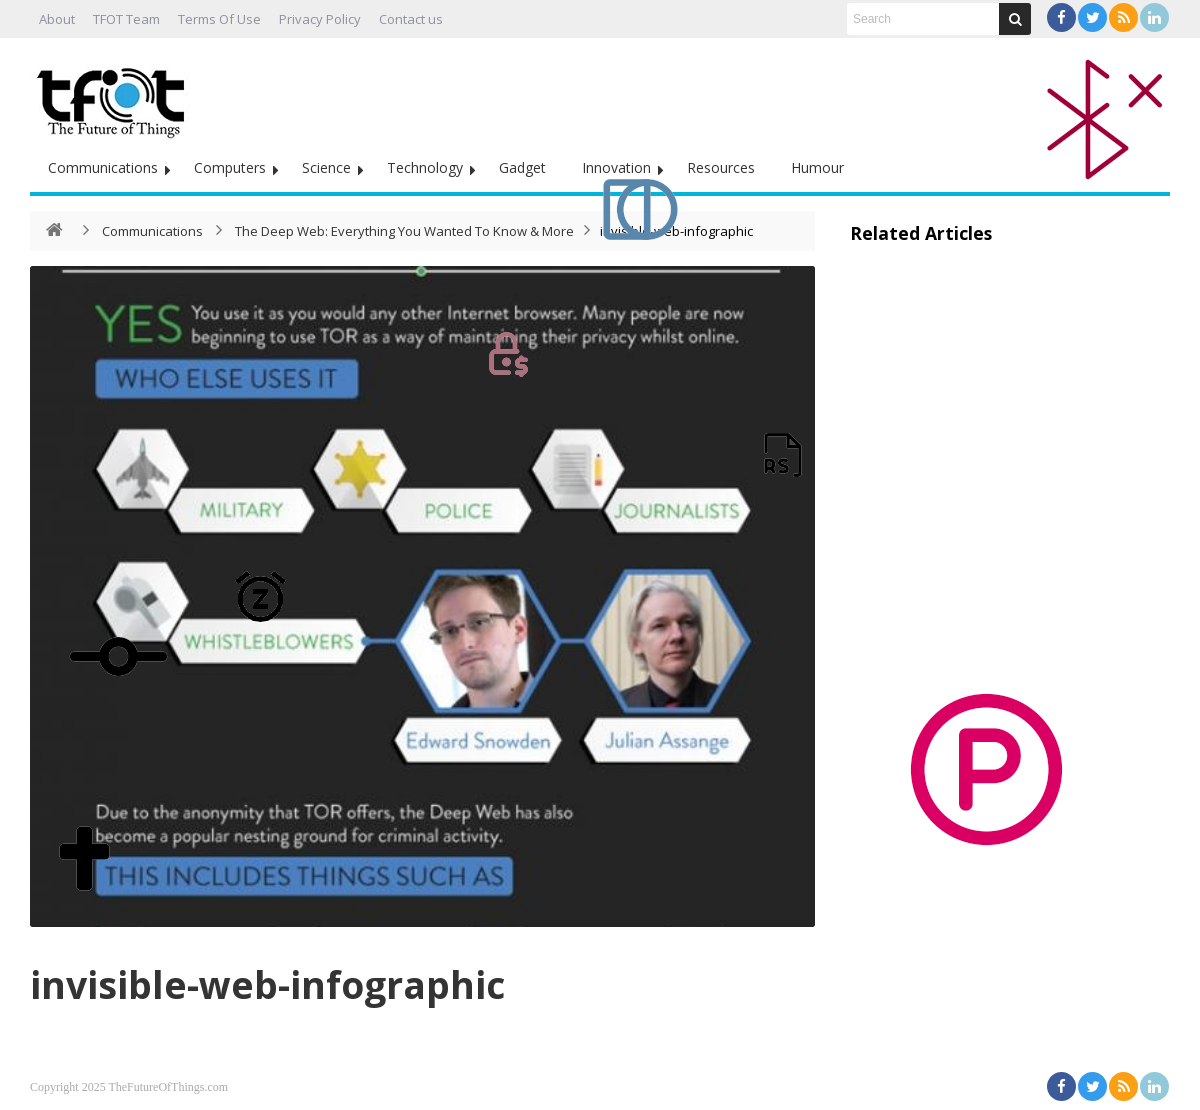  What do you see at coordinates (986, 769) in the screenshot?
I see `find nearby parking locations` at bounding box center [986, 769].